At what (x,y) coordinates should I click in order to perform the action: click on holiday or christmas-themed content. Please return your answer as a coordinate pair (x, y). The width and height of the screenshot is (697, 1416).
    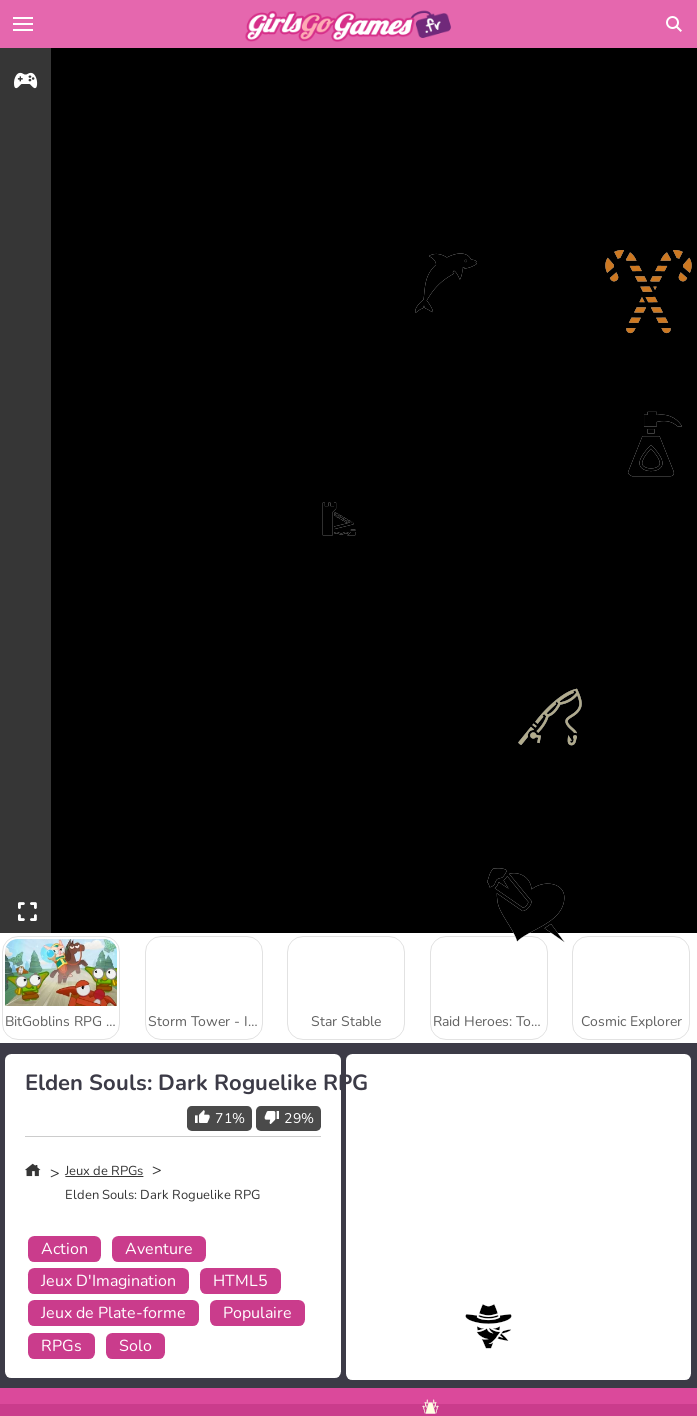
    Looking at the image, I should click on (648, 291).